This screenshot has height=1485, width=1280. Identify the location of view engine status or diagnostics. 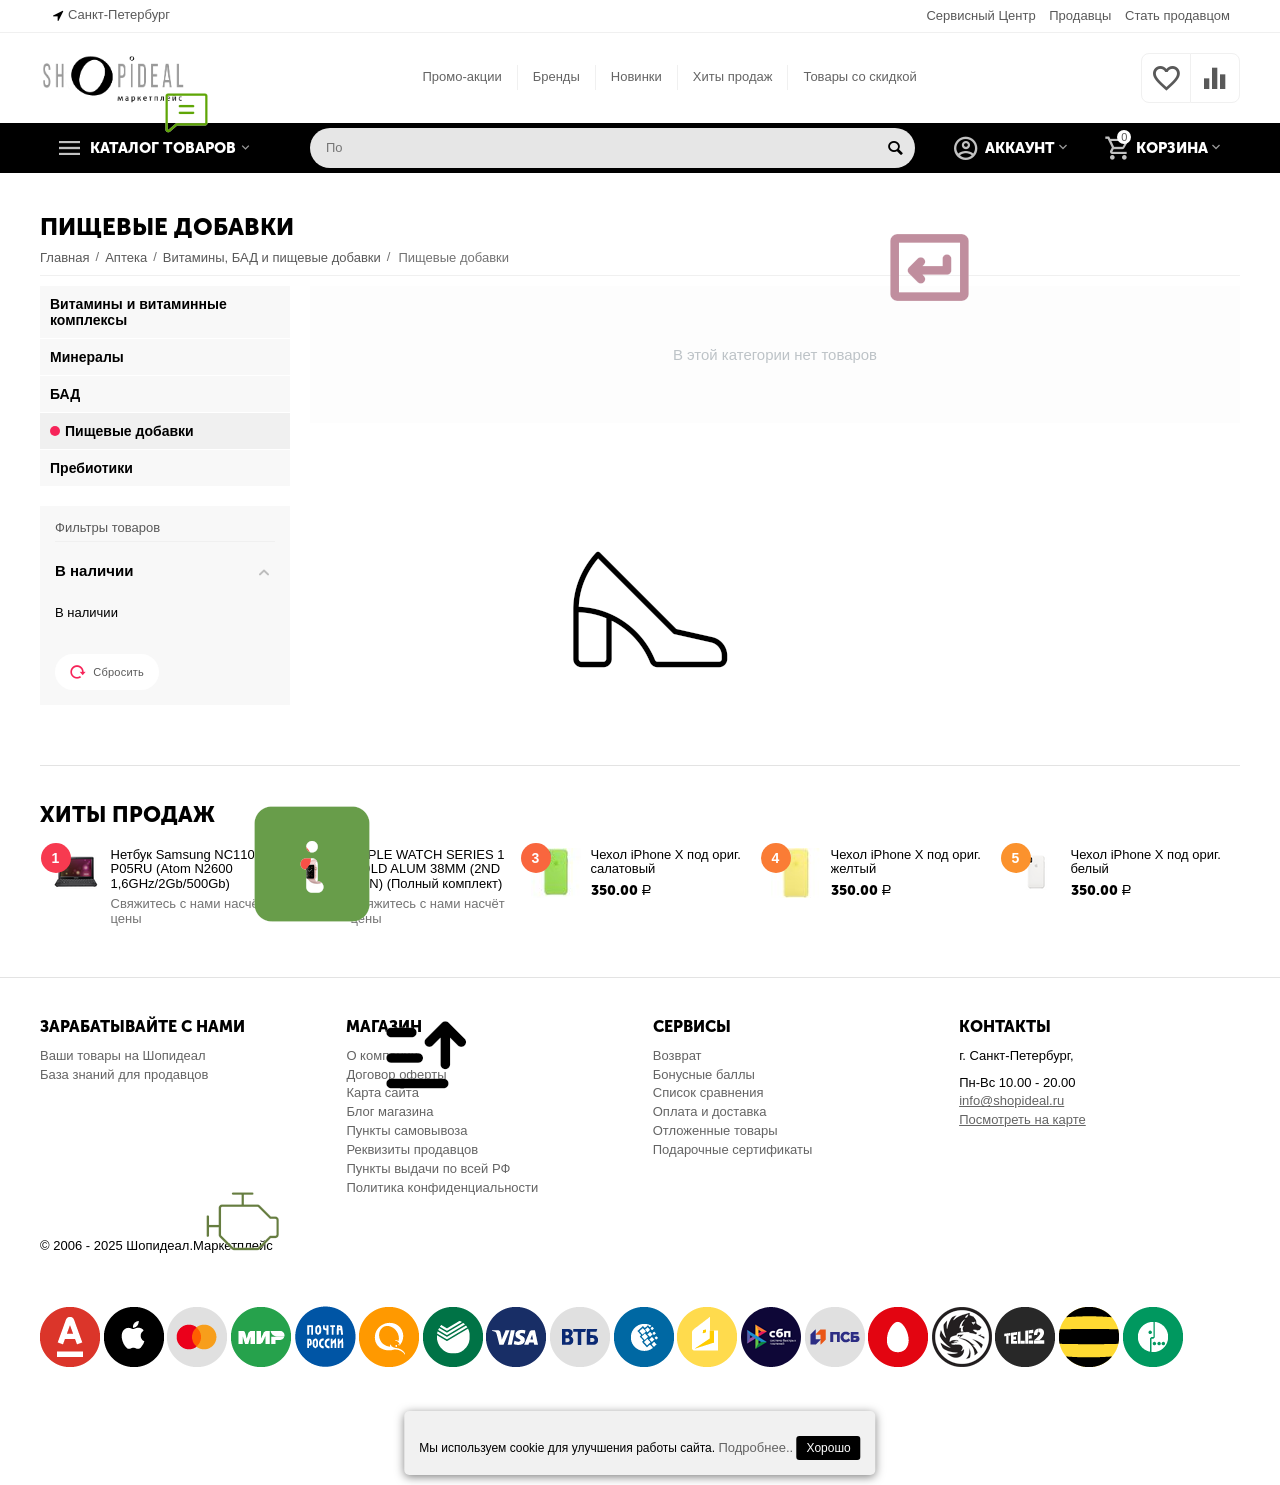
(241, 1222).